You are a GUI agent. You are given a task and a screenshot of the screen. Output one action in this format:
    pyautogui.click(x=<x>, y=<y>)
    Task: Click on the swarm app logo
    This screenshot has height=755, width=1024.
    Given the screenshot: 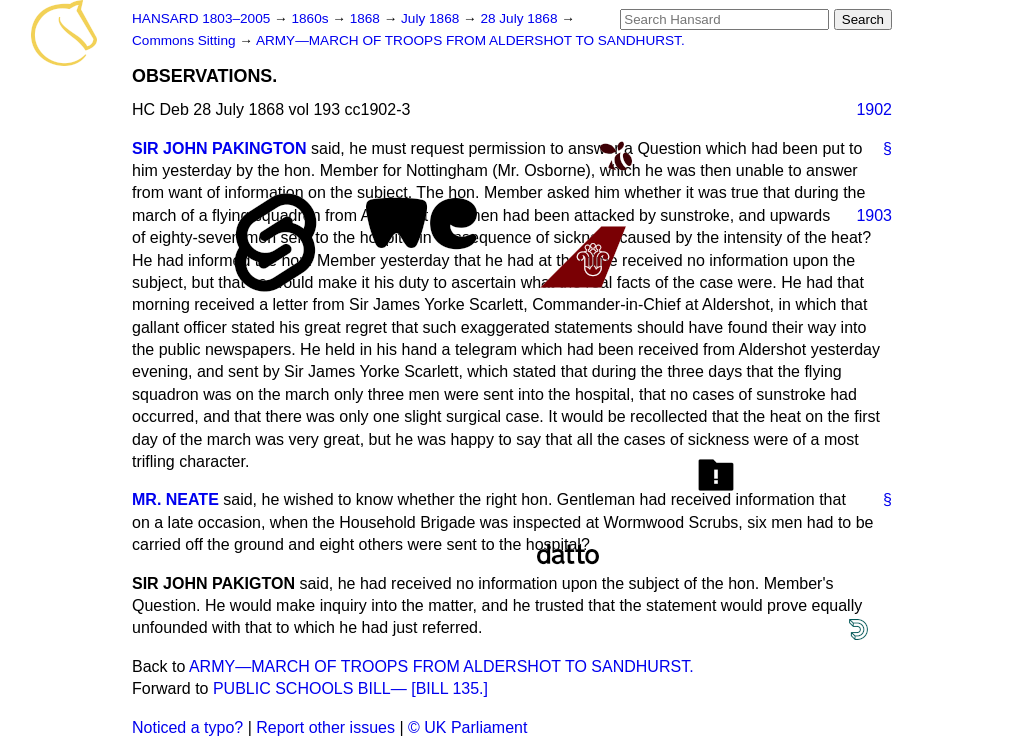 What is the action you would take?
    pyautogui.click(x=616, y=156)
    